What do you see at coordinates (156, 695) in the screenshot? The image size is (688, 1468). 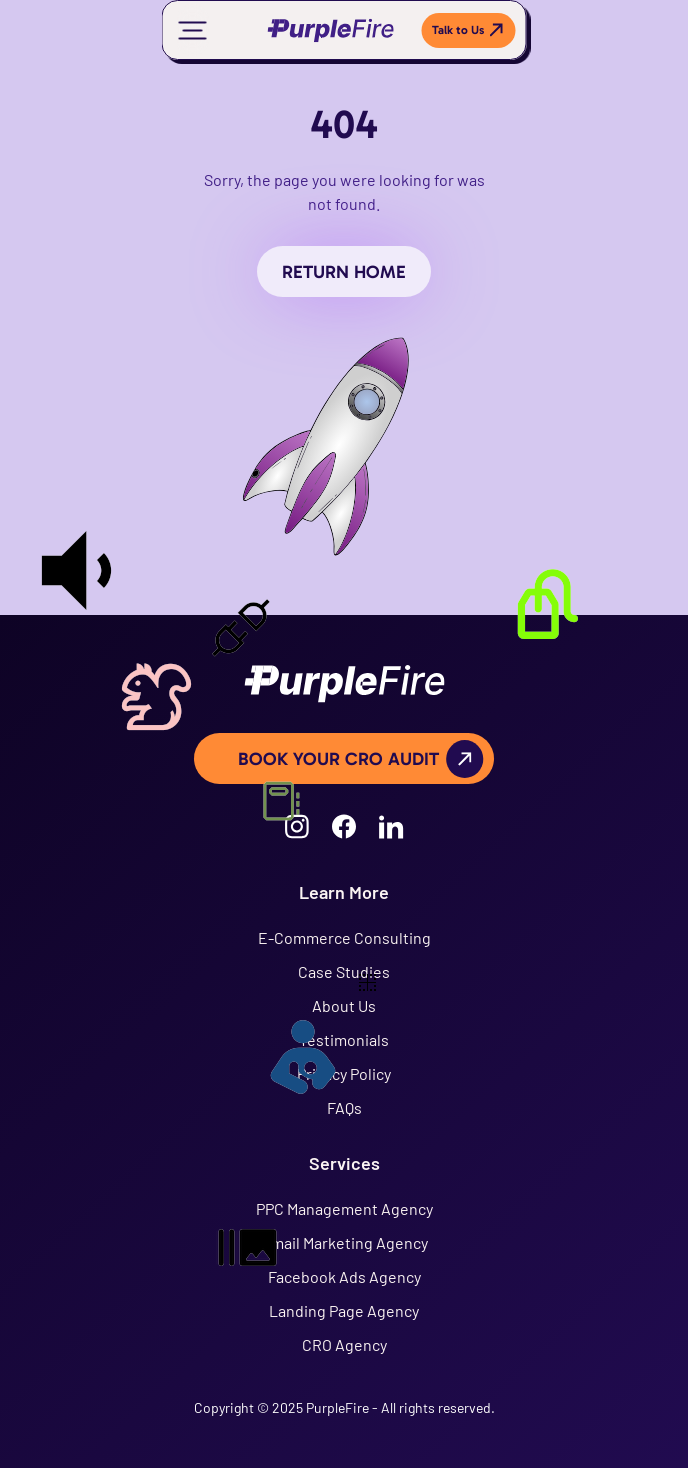 I see `access squirrel version control settings` at bounding box center [156, 695].